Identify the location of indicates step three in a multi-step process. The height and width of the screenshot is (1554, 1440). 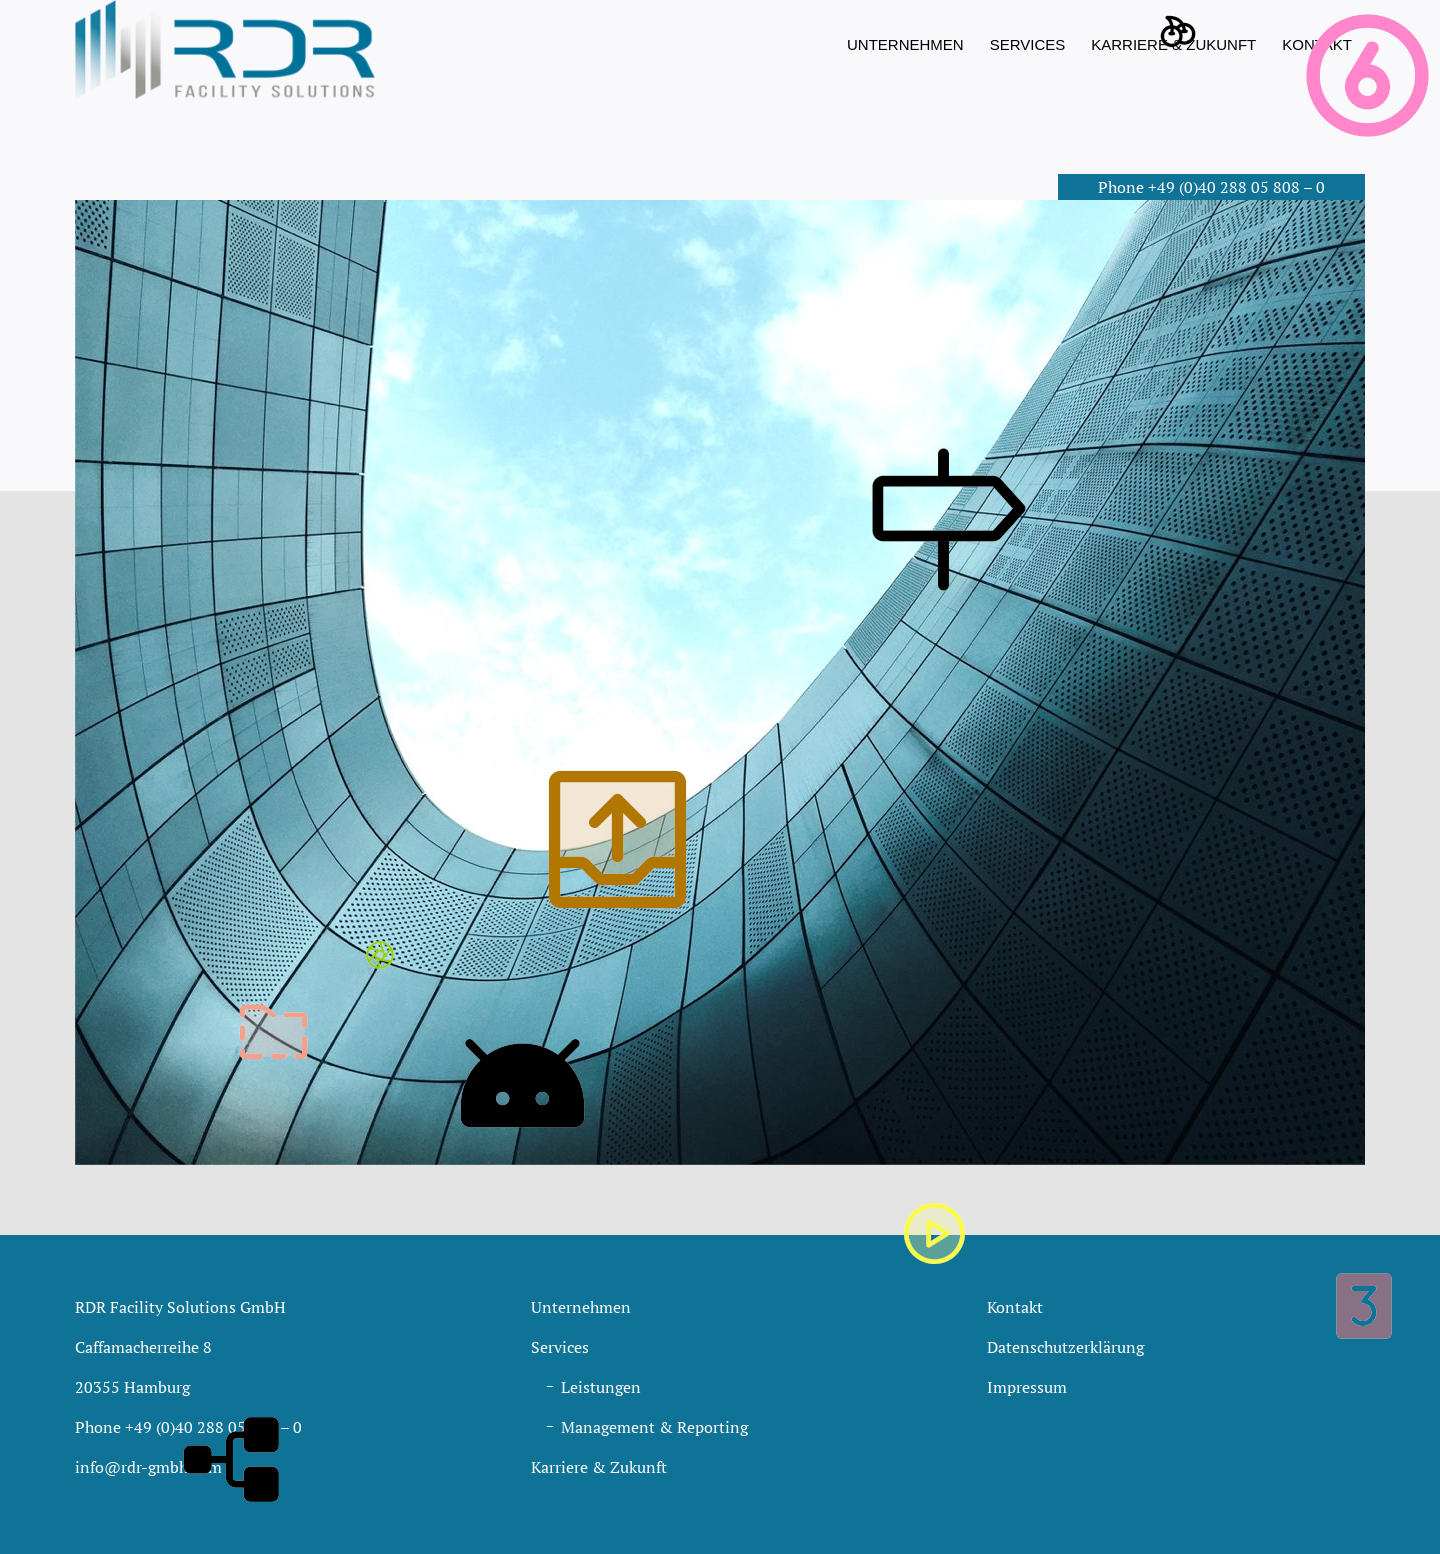
(1364, 1306).